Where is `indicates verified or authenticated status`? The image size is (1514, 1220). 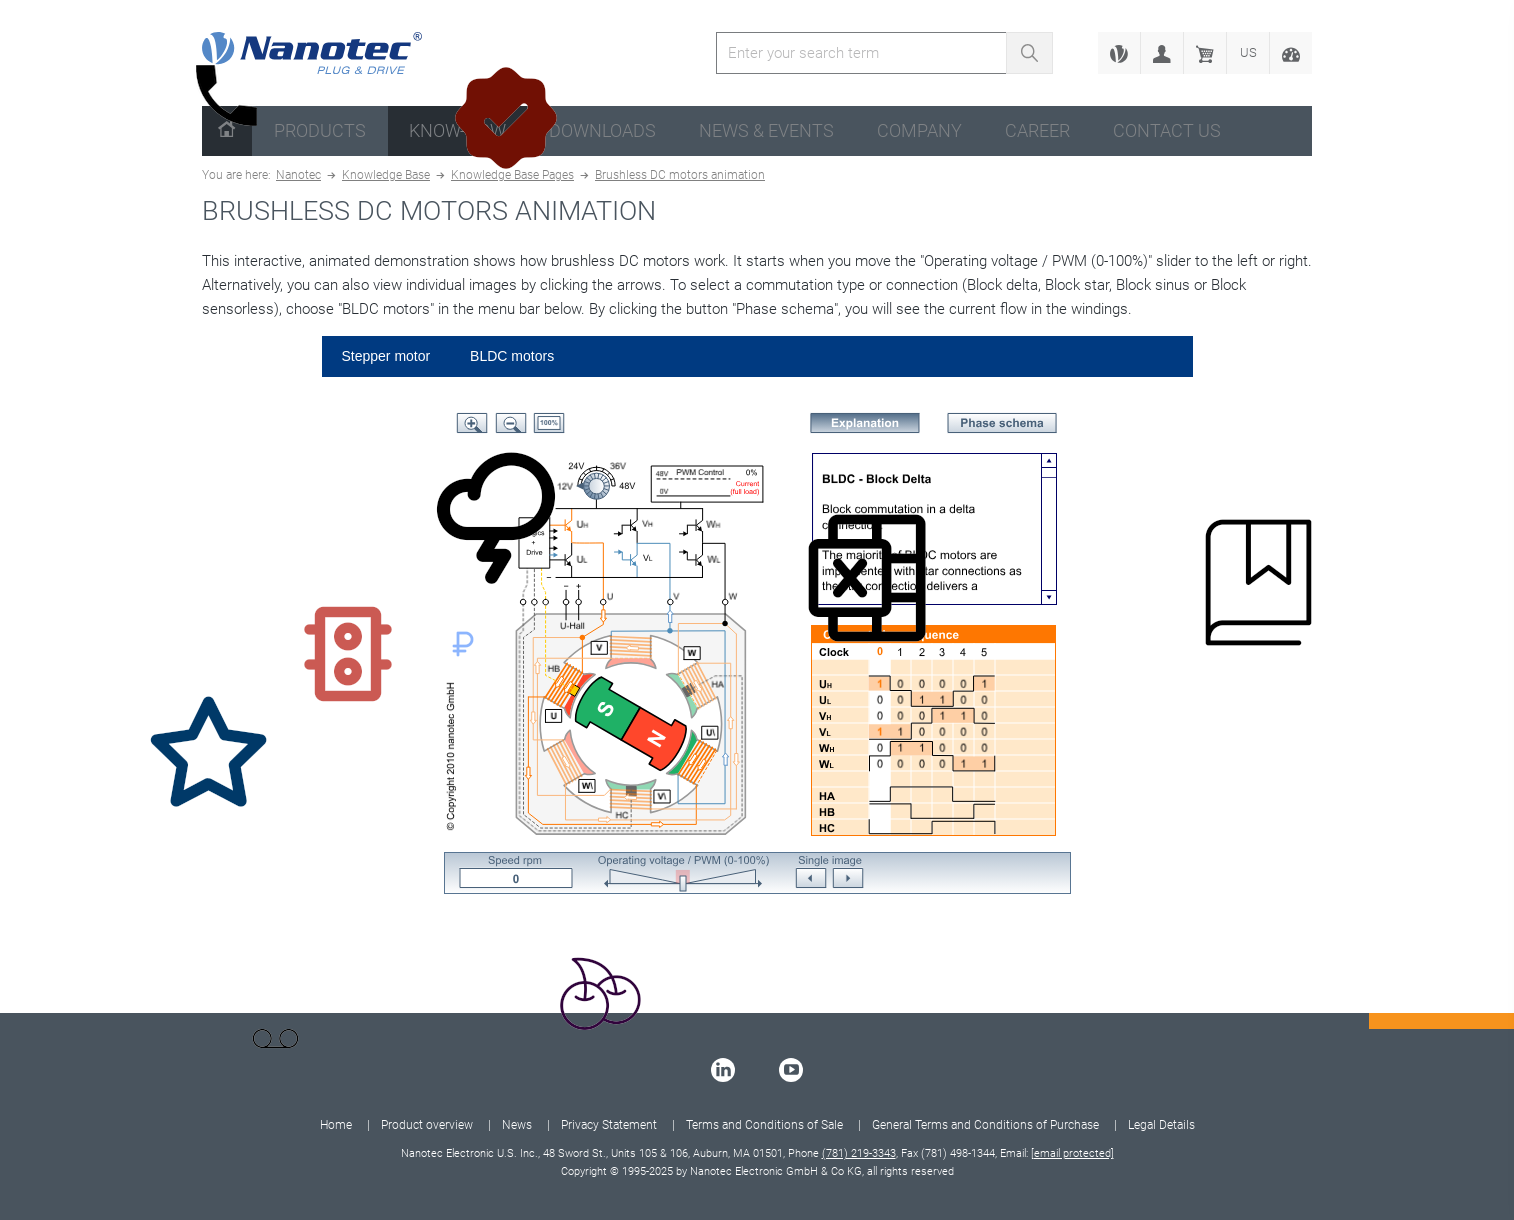 indicates verified or authenticated status is located at coordinates (506, 118).